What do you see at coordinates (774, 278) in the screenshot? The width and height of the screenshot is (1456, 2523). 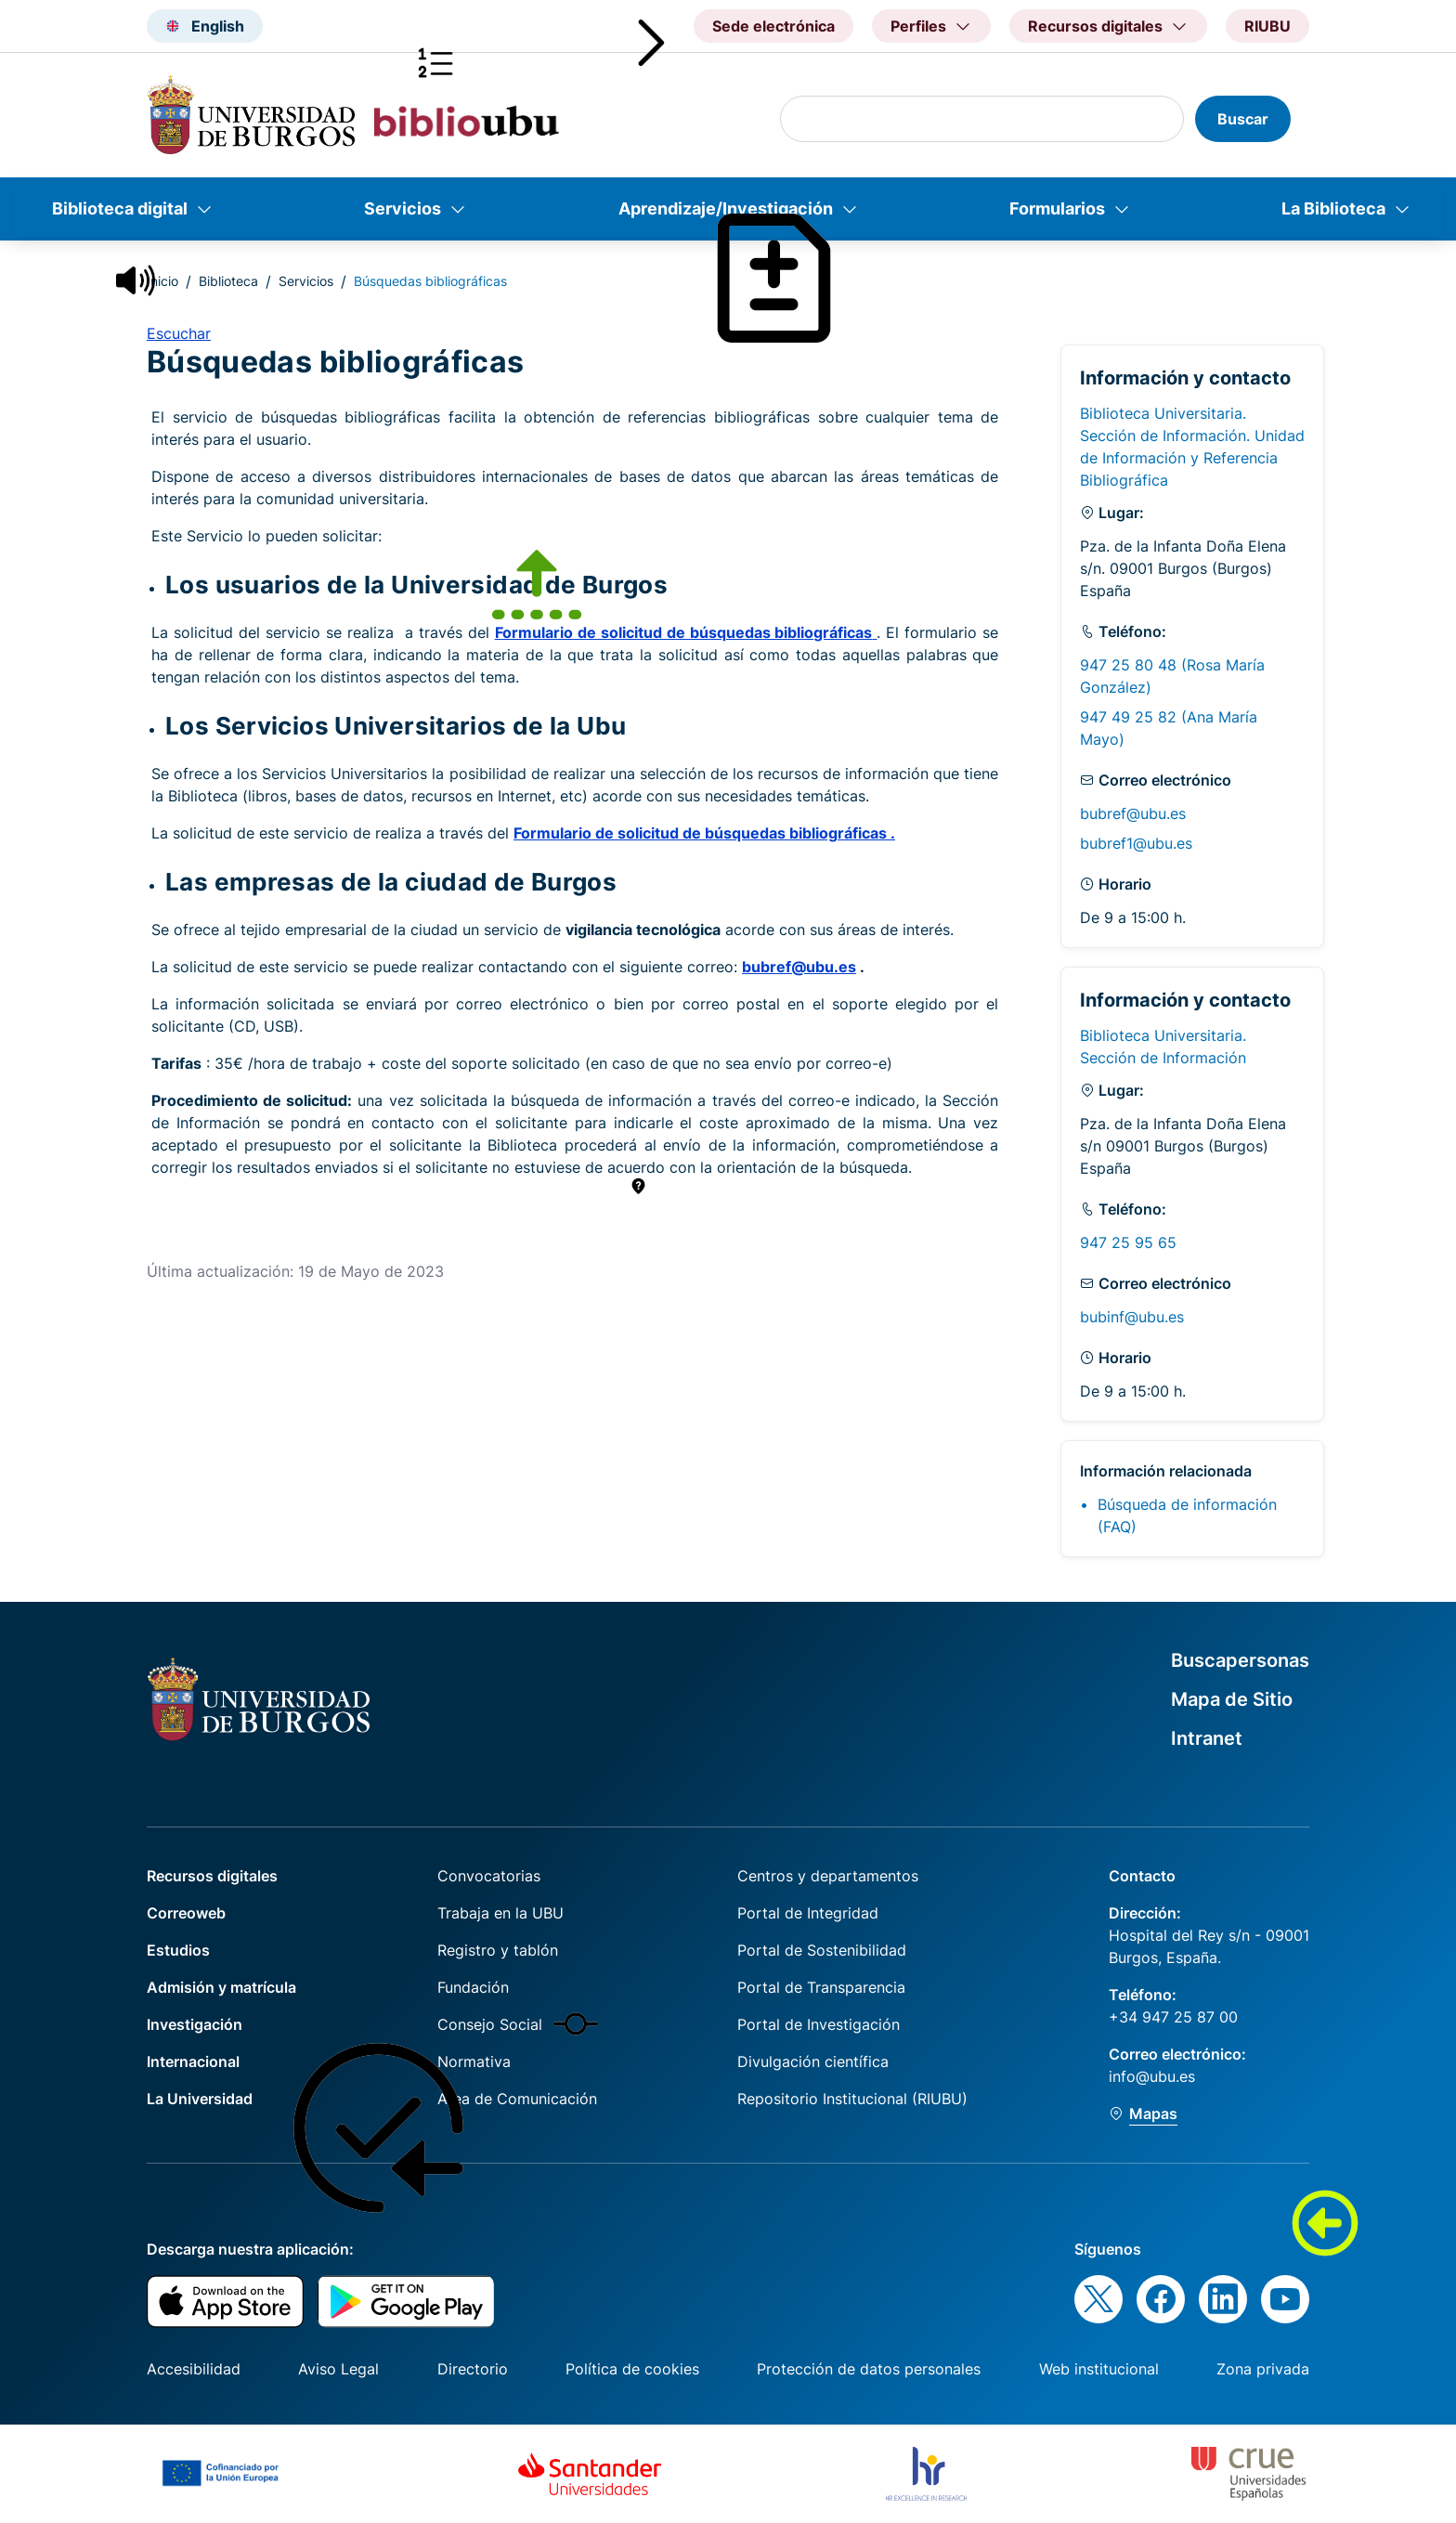 I see `view file differences or changes` at bounding box center [774, 278].